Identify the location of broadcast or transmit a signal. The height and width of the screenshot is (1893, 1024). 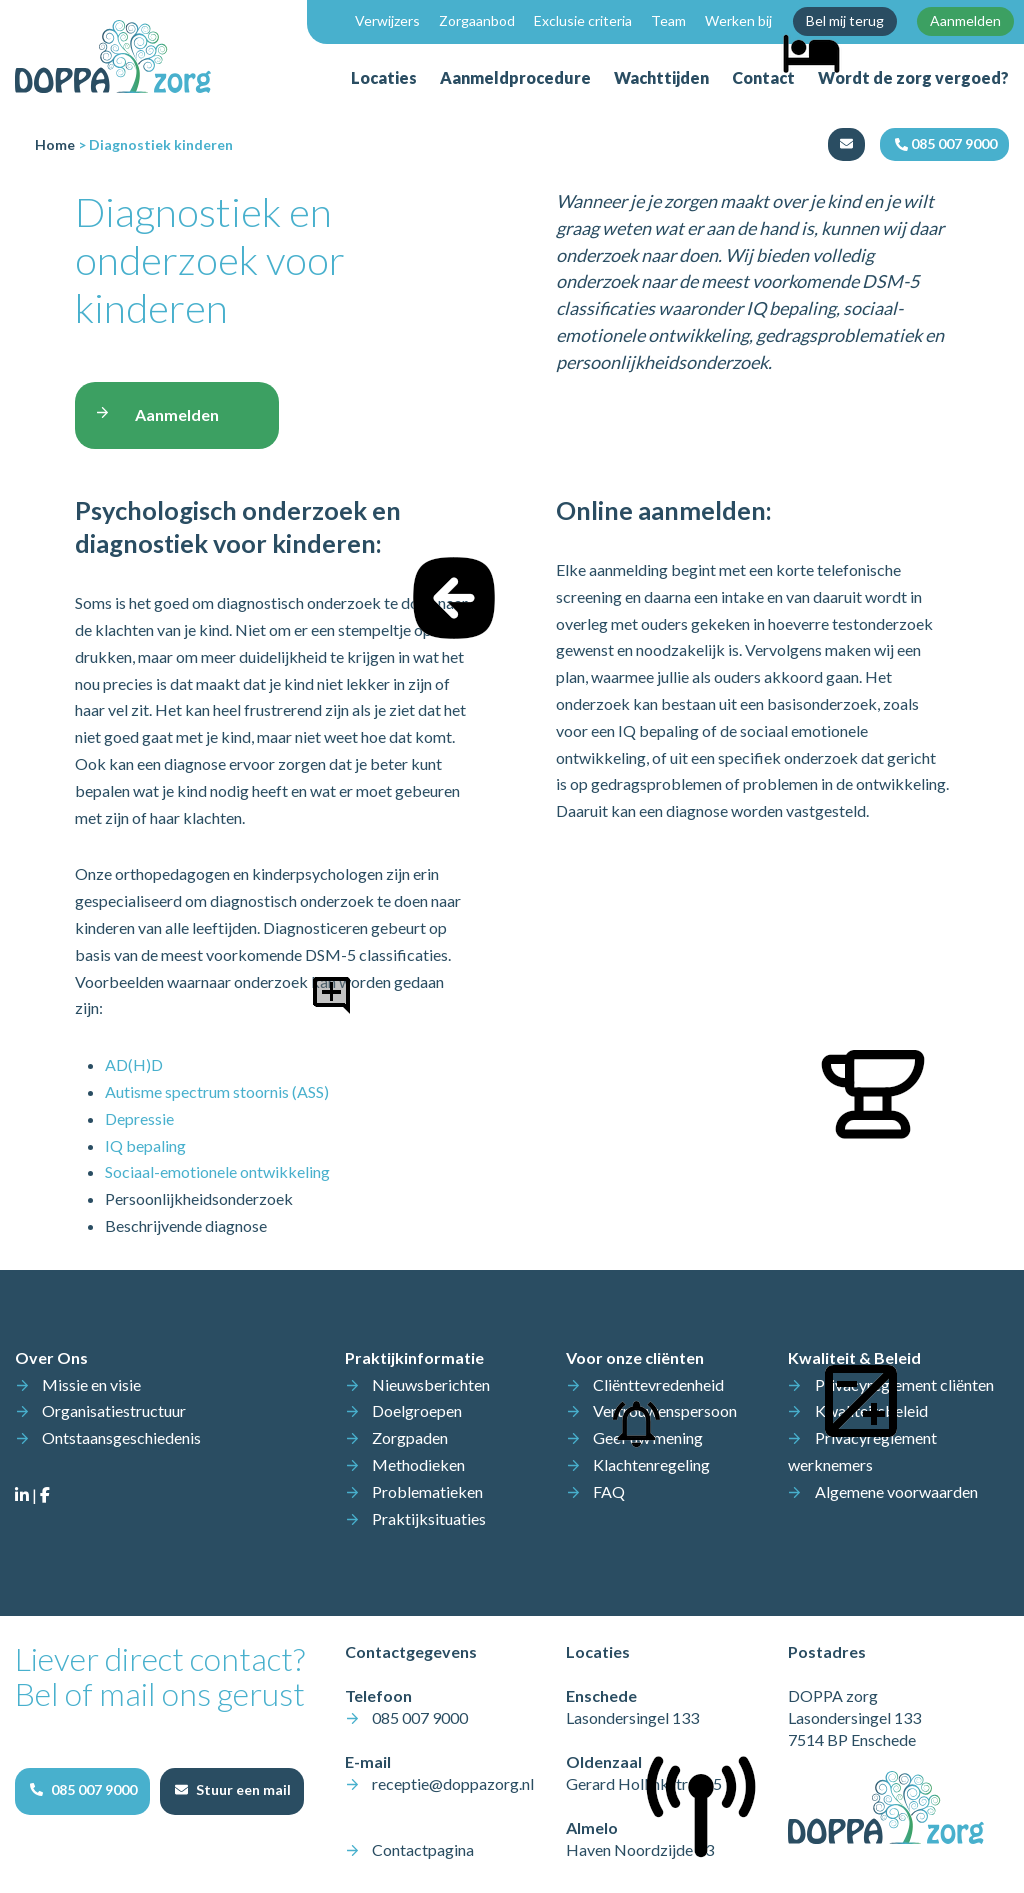
(701, 1806).